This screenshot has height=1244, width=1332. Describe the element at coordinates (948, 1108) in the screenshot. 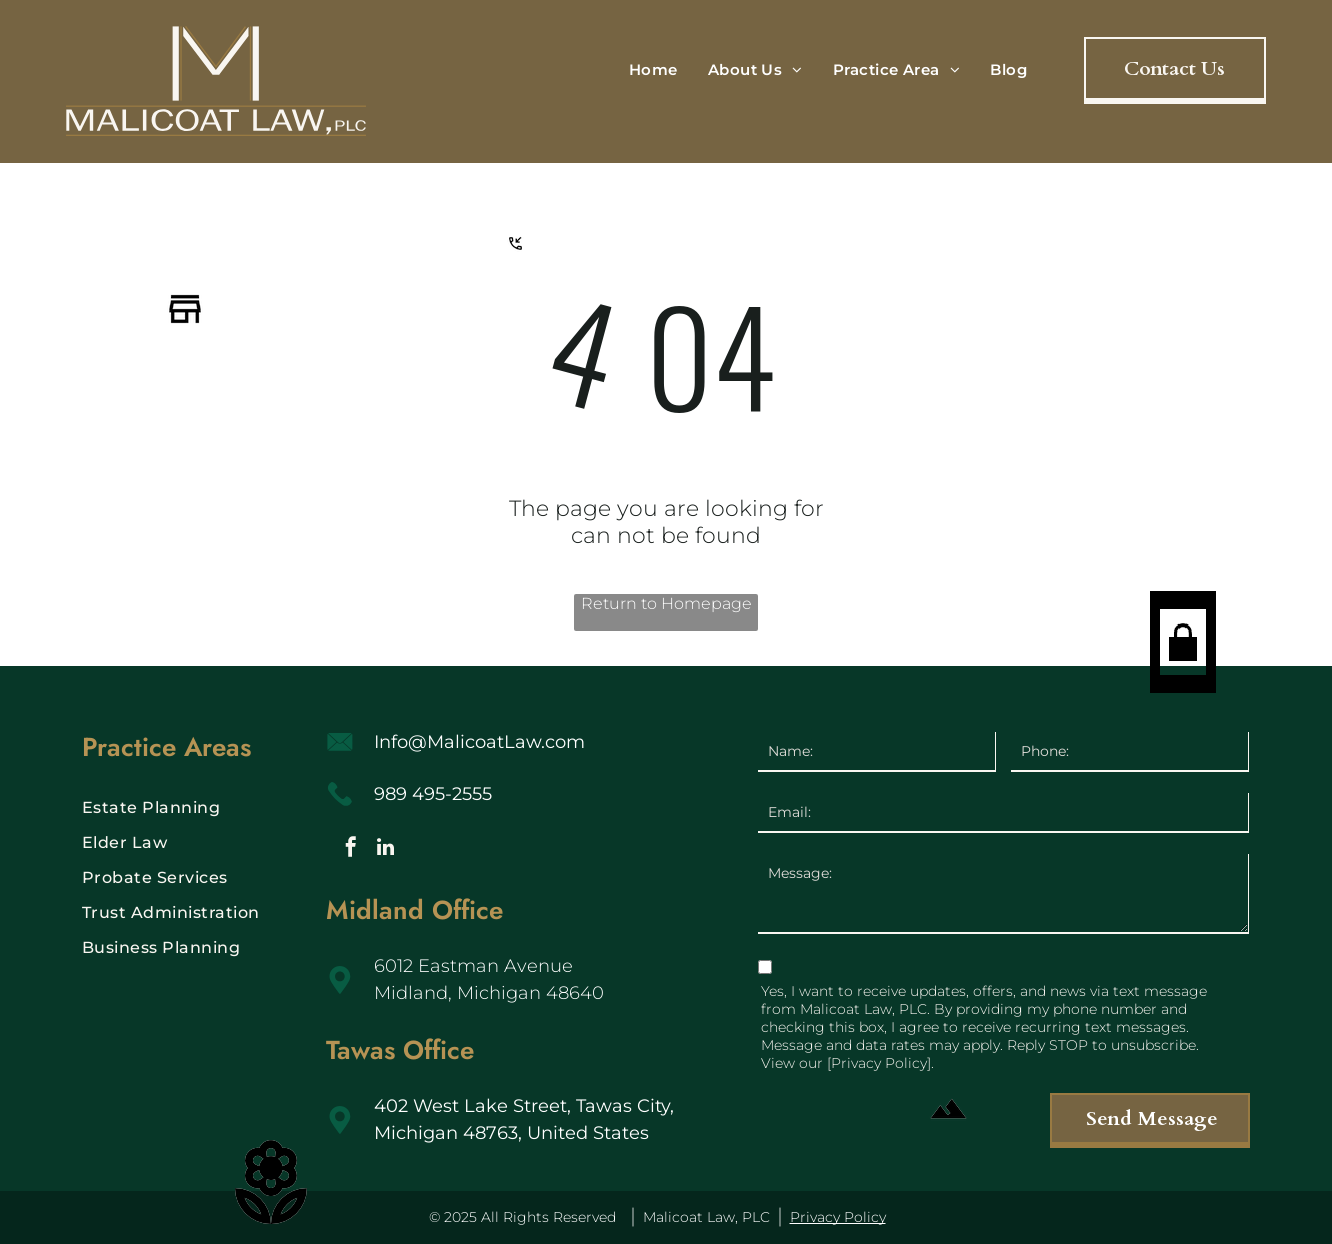

I see `filter photos by landscape or mountain scenery` at that location.